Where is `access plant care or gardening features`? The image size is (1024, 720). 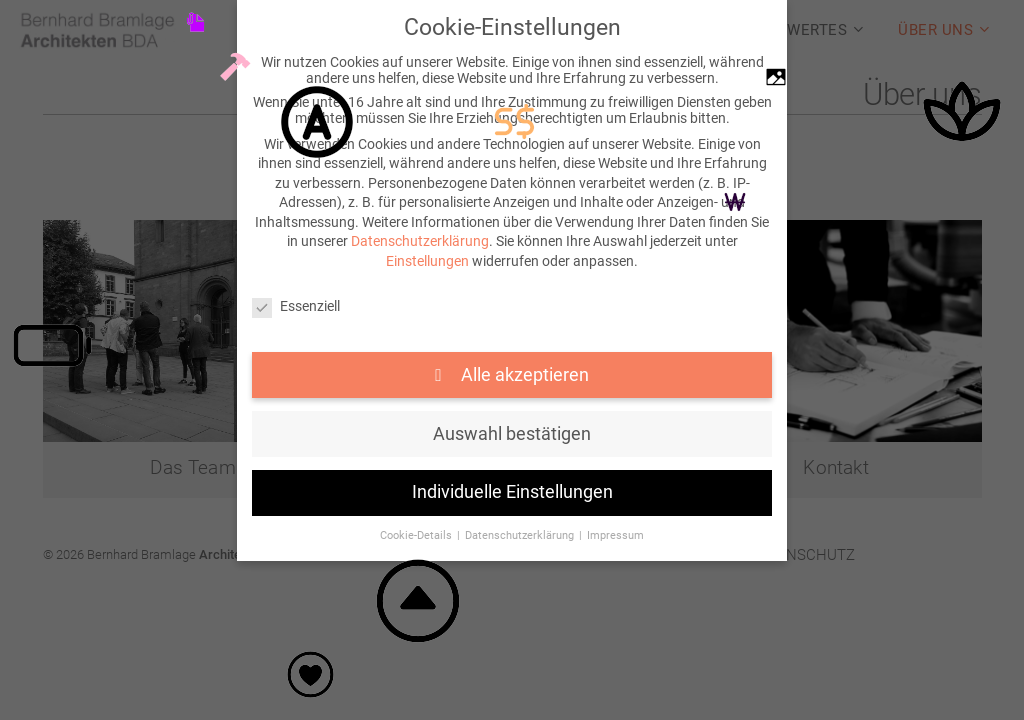 access plant care or gardening features is located at coordinates (962, 113).